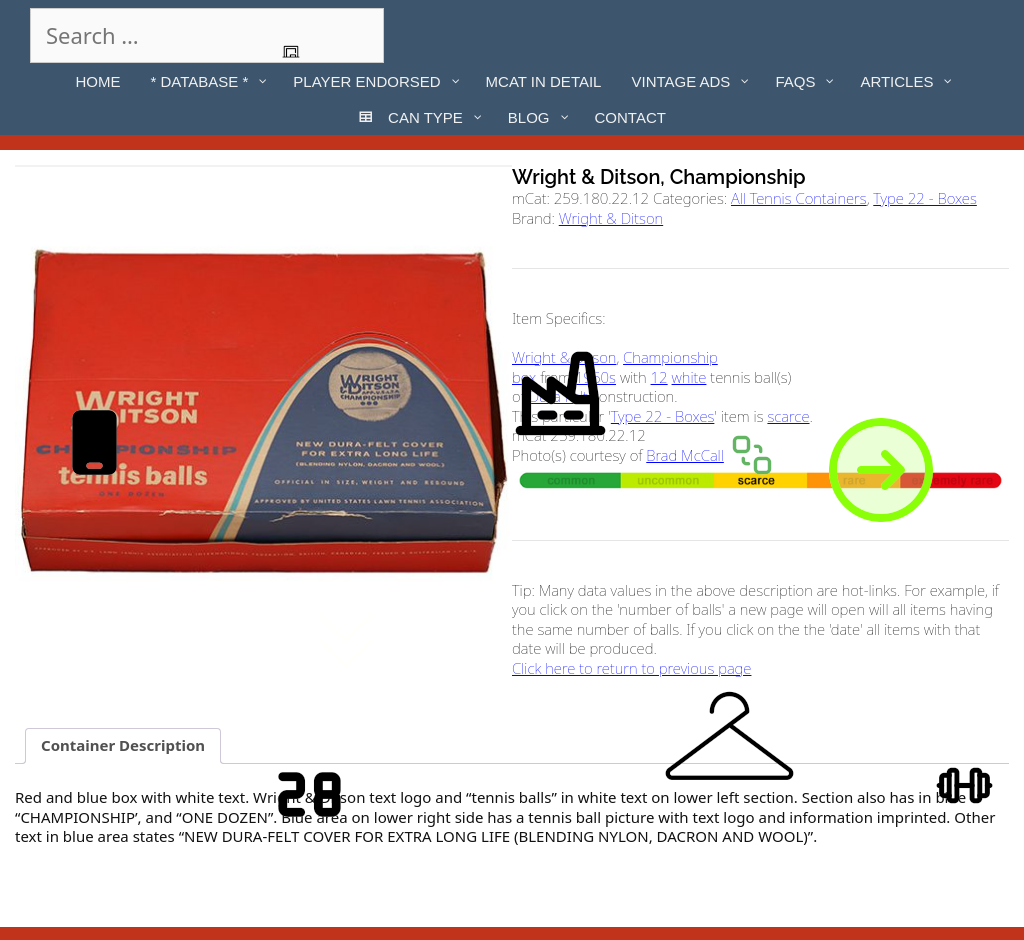  I want to click on open whiteboard or presentation mode, so click(291, 52).